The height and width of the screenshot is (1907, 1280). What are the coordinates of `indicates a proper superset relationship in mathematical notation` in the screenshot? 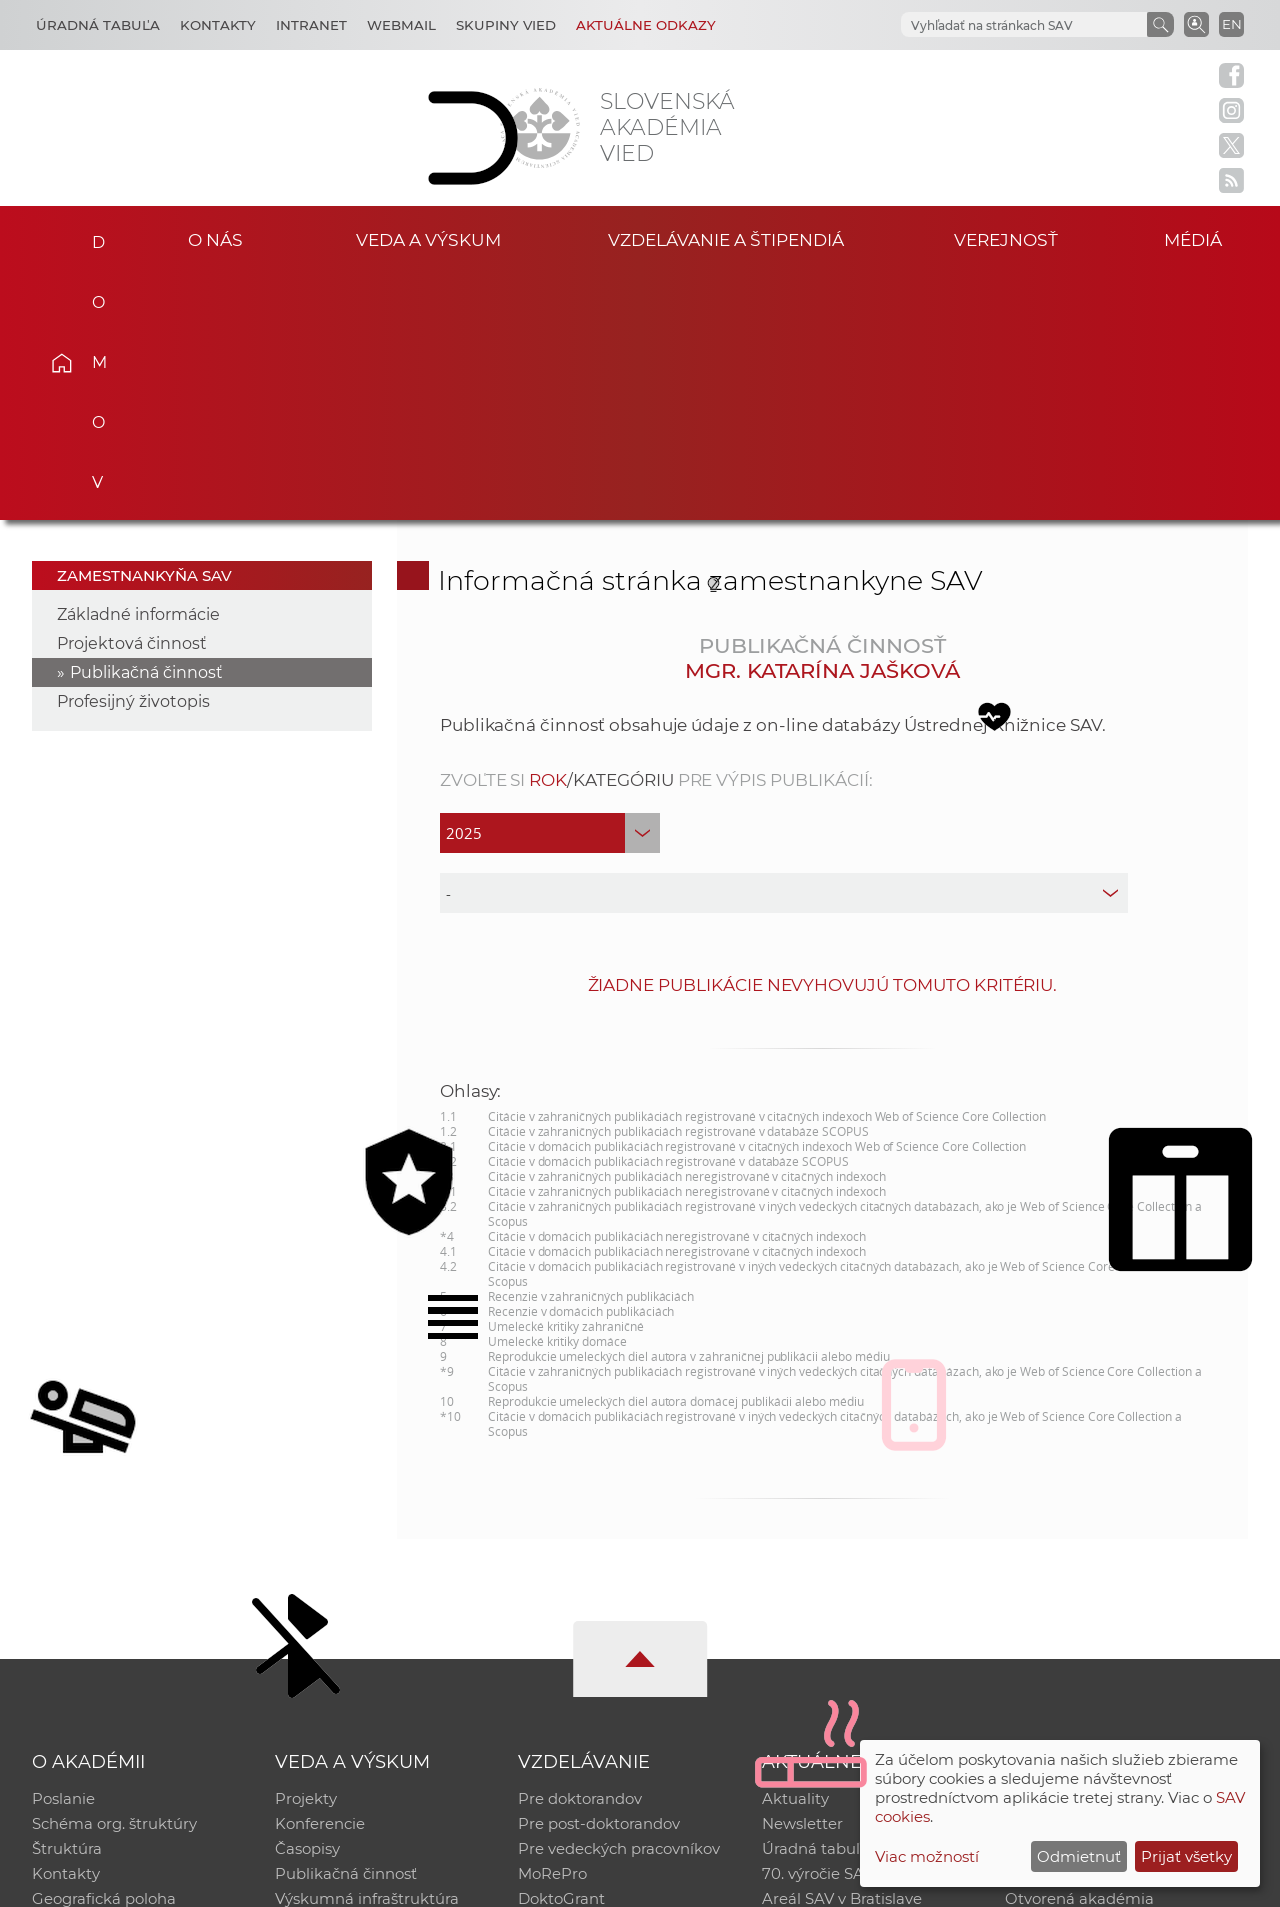 It's located at (467, 138).